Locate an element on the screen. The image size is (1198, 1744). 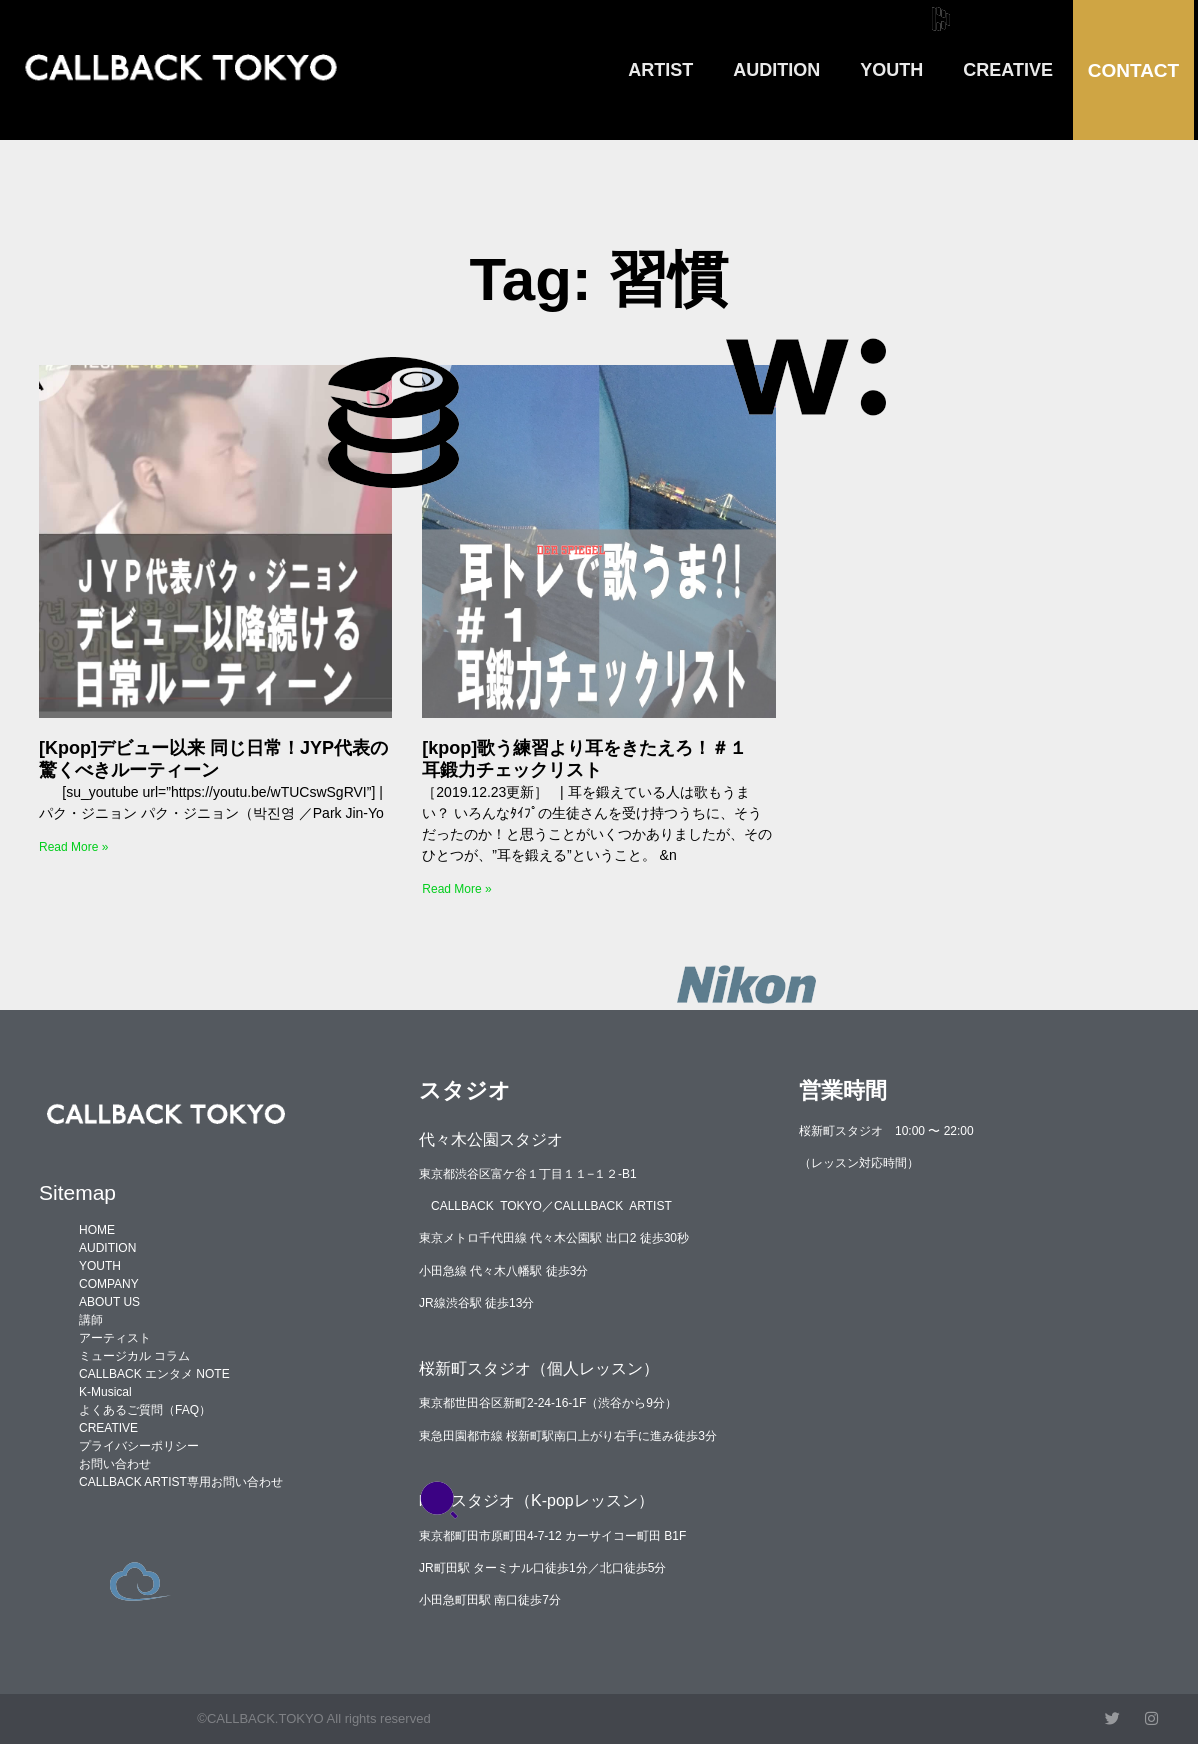
visit steamdb website for steam game statistics is located at coordinates (393, 422).